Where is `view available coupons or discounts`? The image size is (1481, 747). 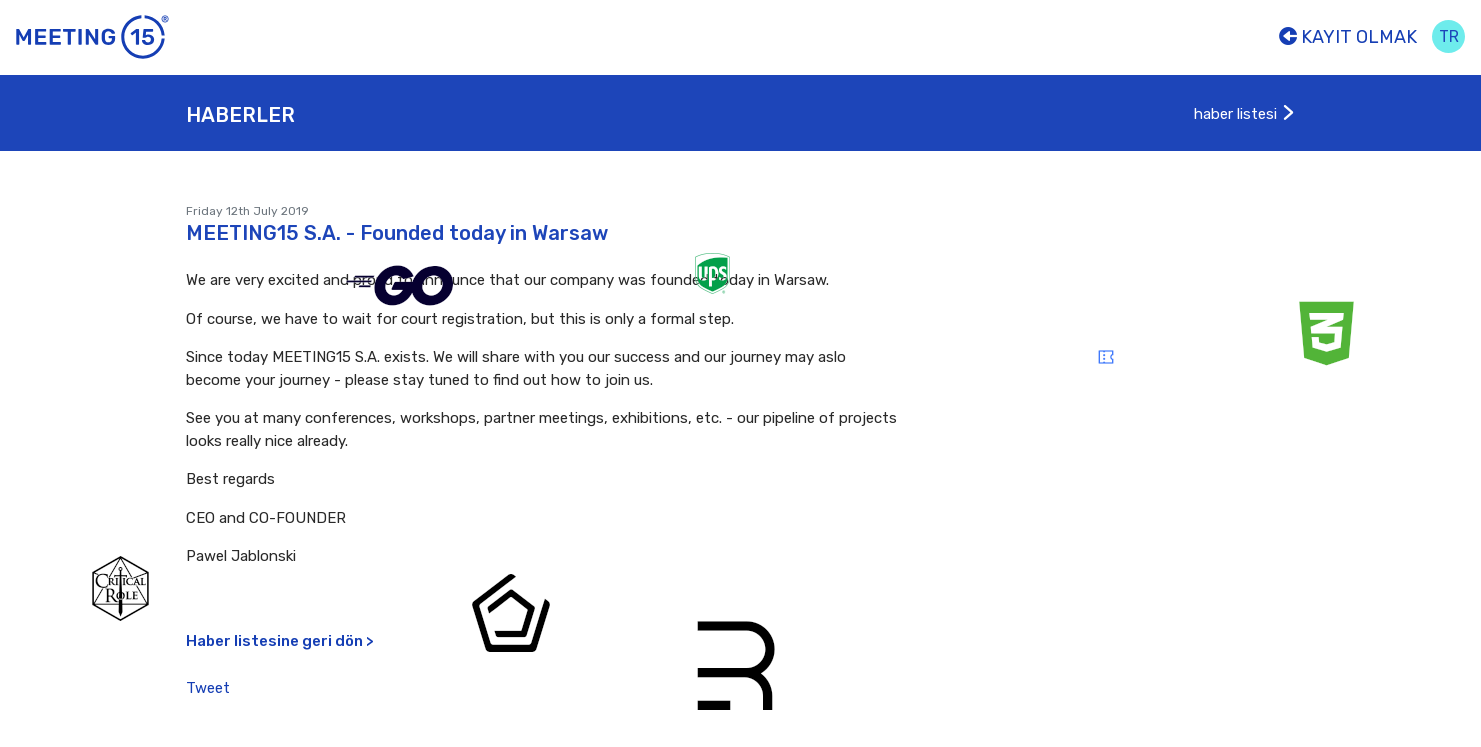 view available coupons or discounts is located at coordinates (1106, 357).